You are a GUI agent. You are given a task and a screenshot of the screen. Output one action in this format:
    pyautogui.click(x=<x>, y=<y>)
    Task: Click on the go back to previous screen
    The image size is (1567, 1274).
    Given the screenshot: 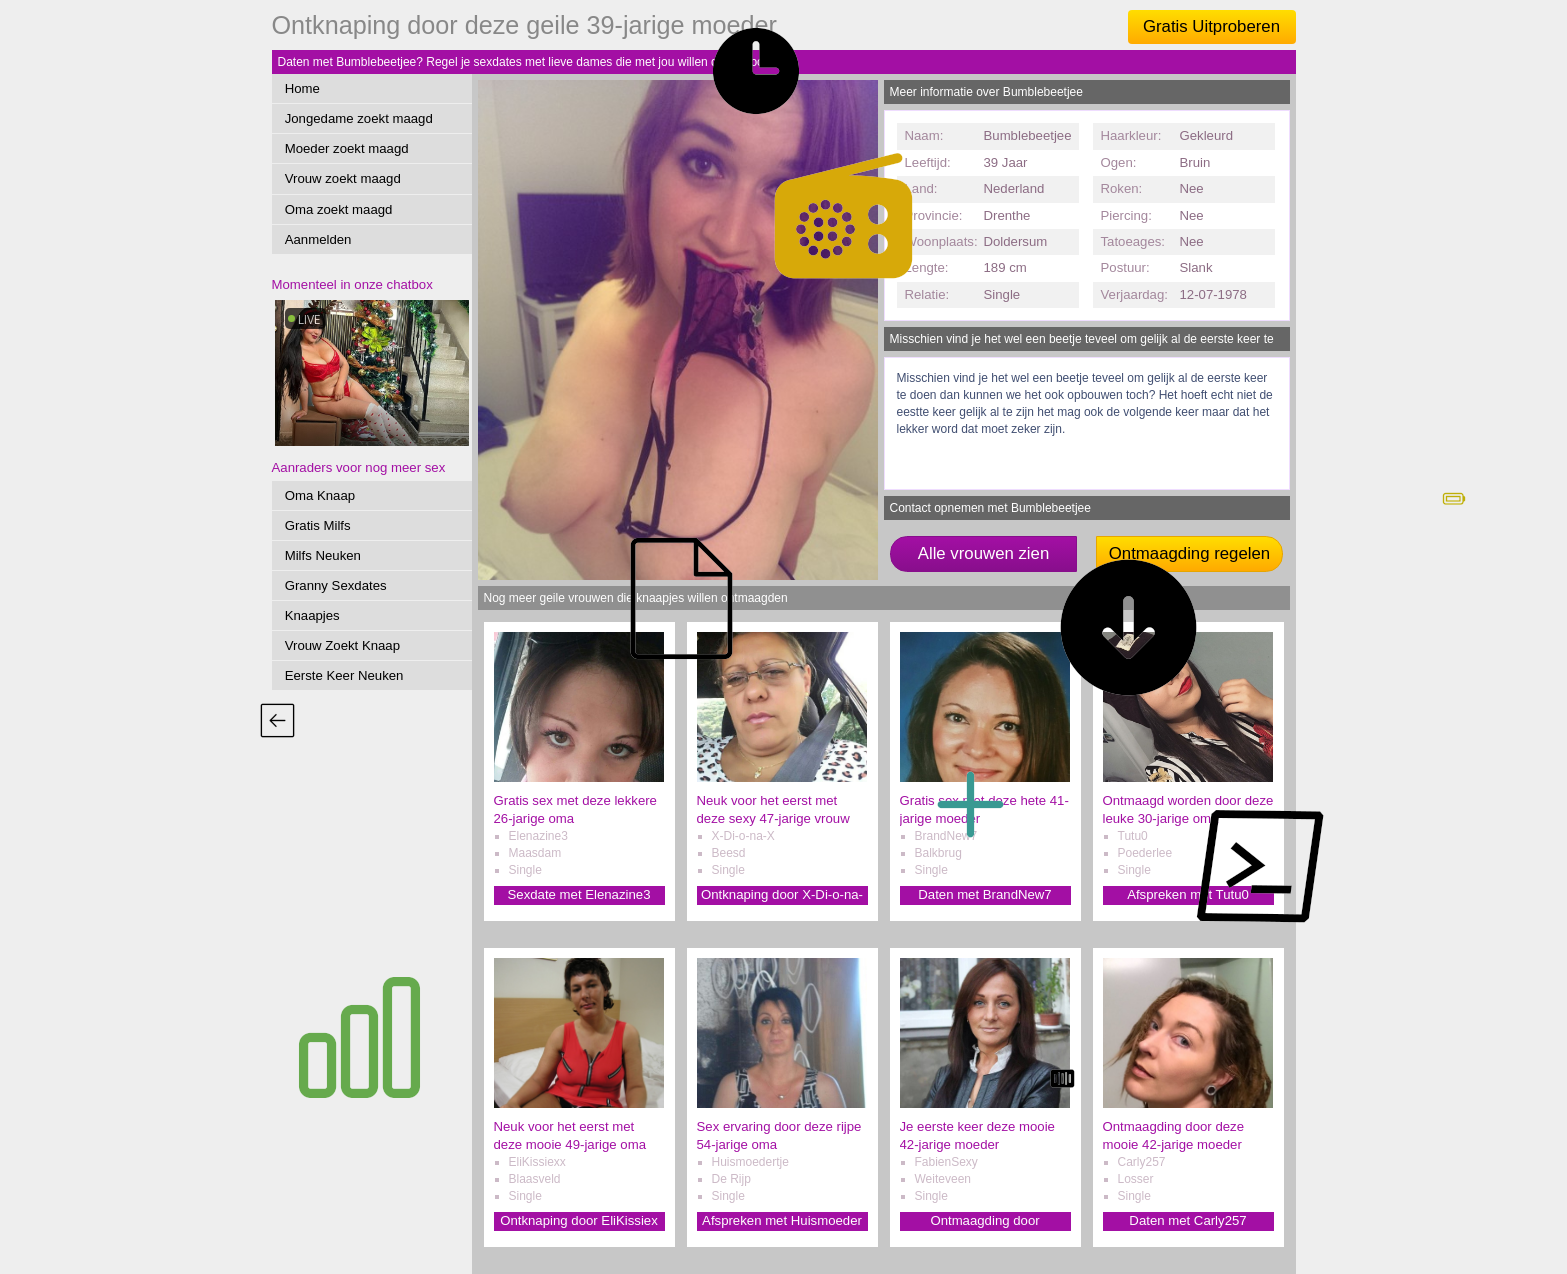 What is the action you would take?
    pyautogui.click(x=277, y=720)
    